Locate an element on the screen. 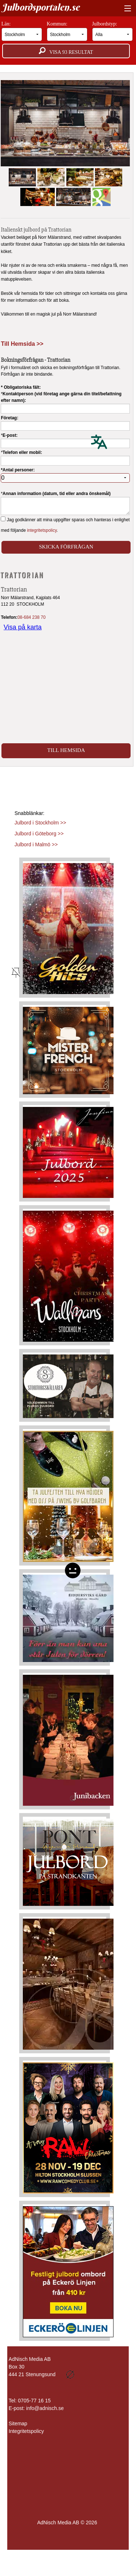  access color or theme settings is located at coordinates (73, 1799).